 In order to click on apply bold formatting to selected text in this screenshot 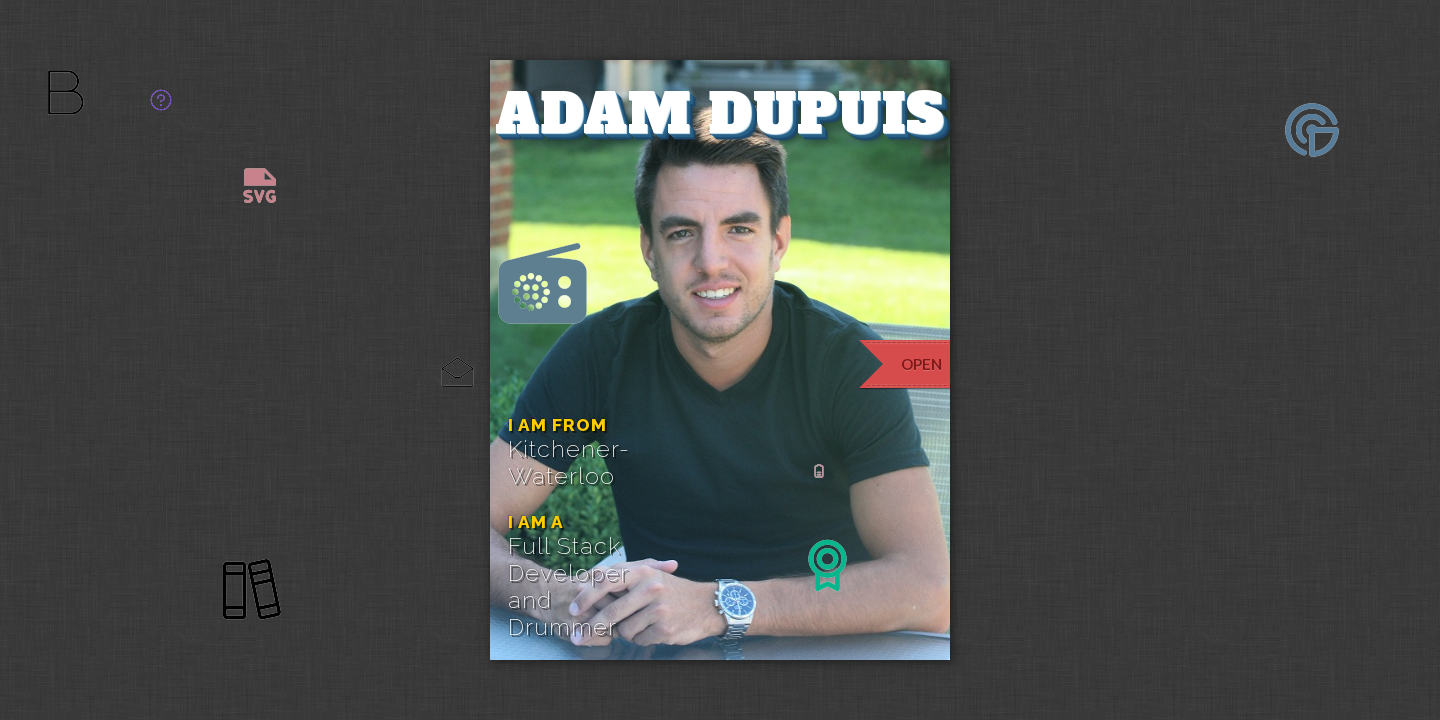, I will do `click(62, 93)`.